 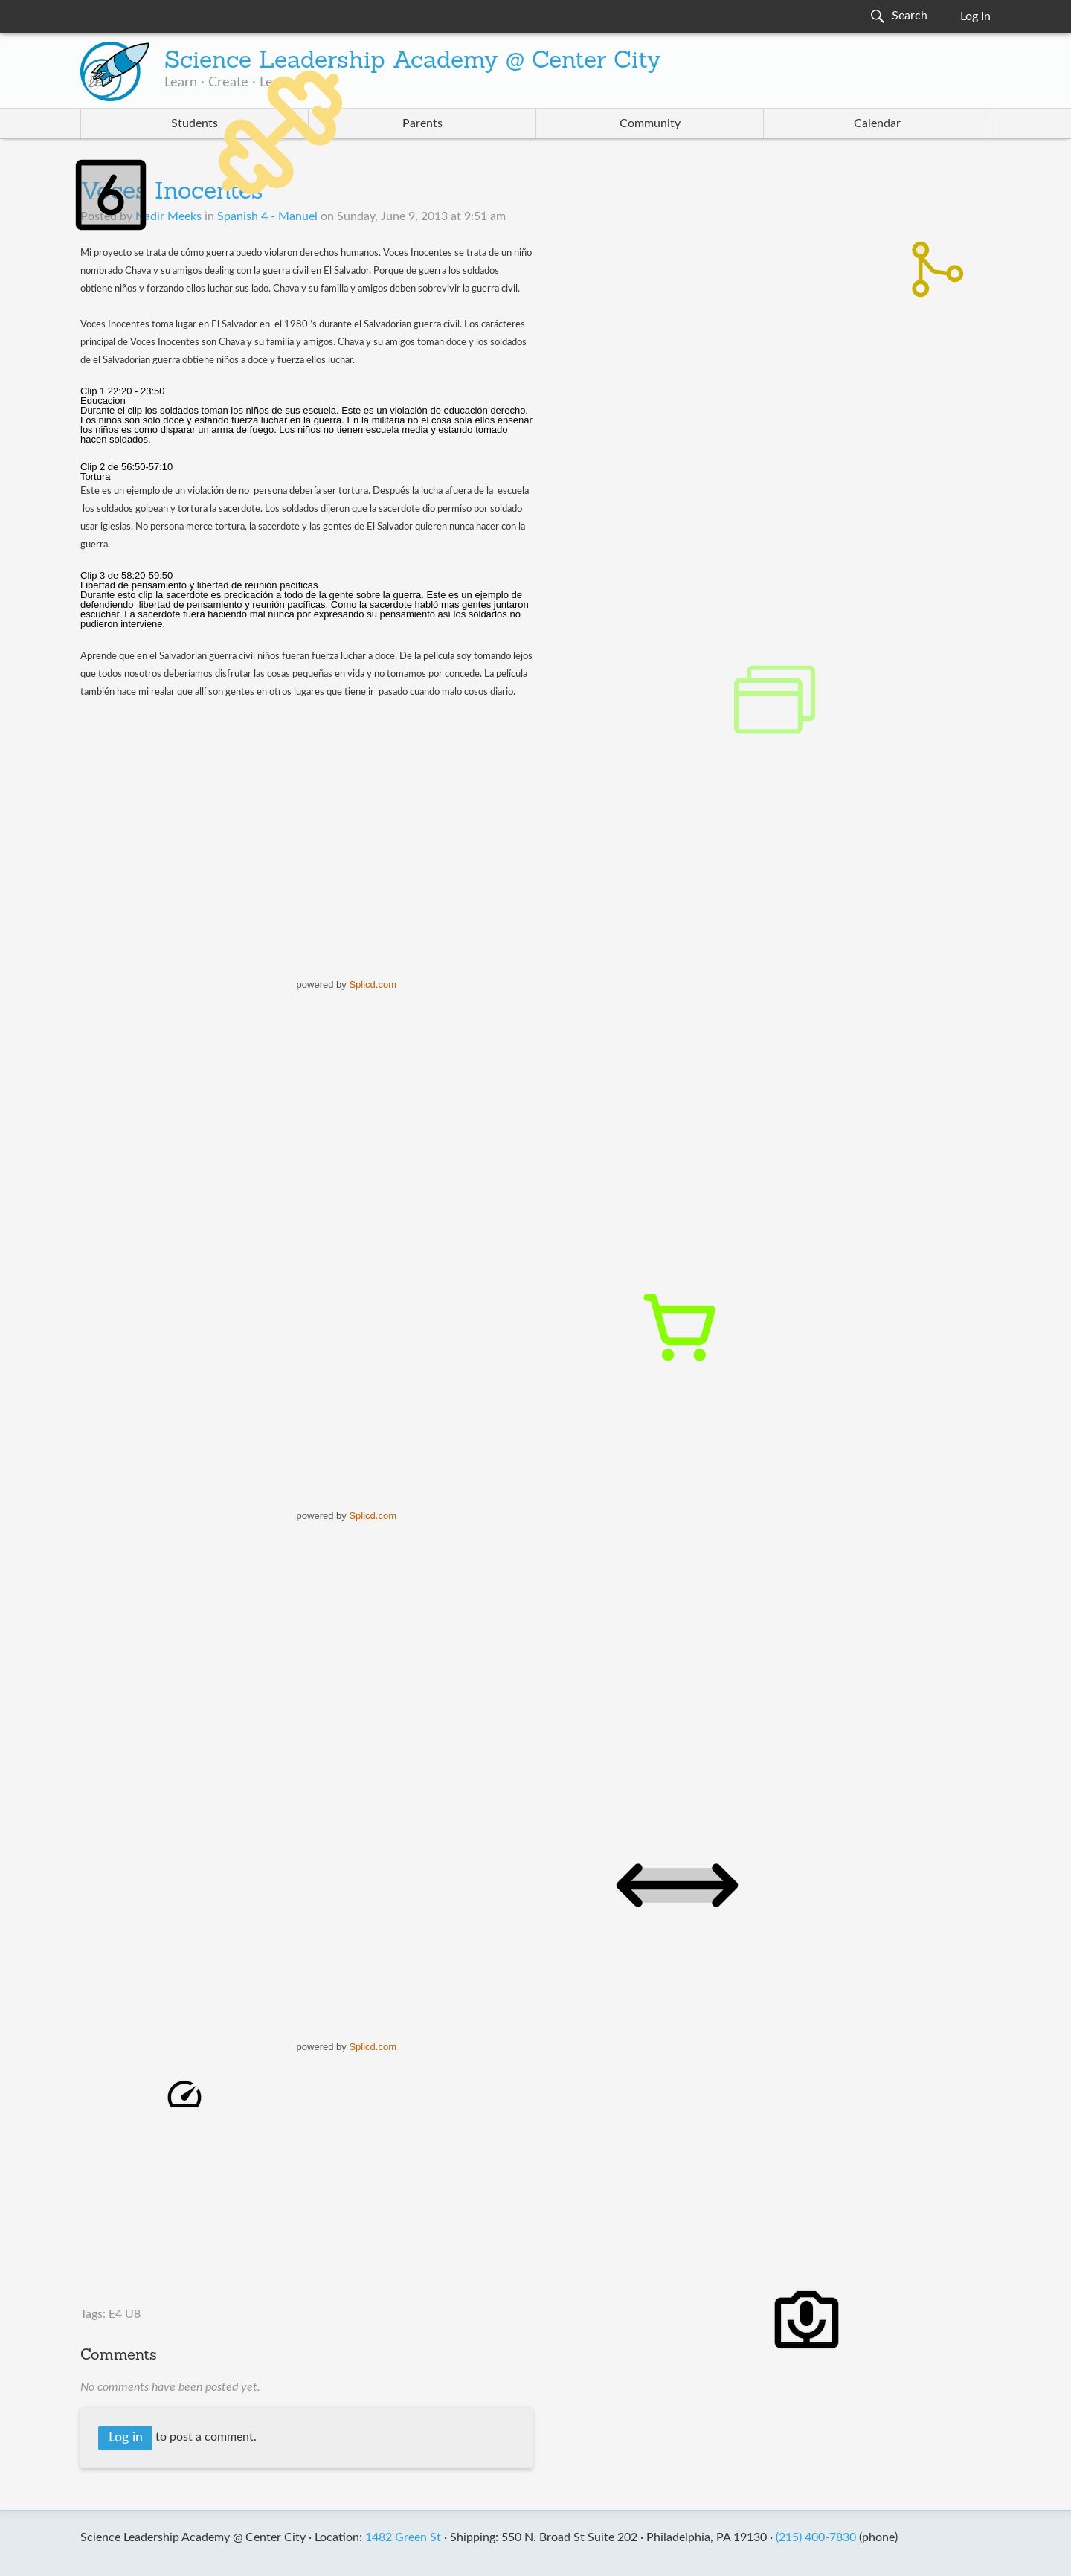 What do you see at coordinates (184, 2094) in the screenshot?
I see `adjust playback speed` at bounding box center [184, 2094].